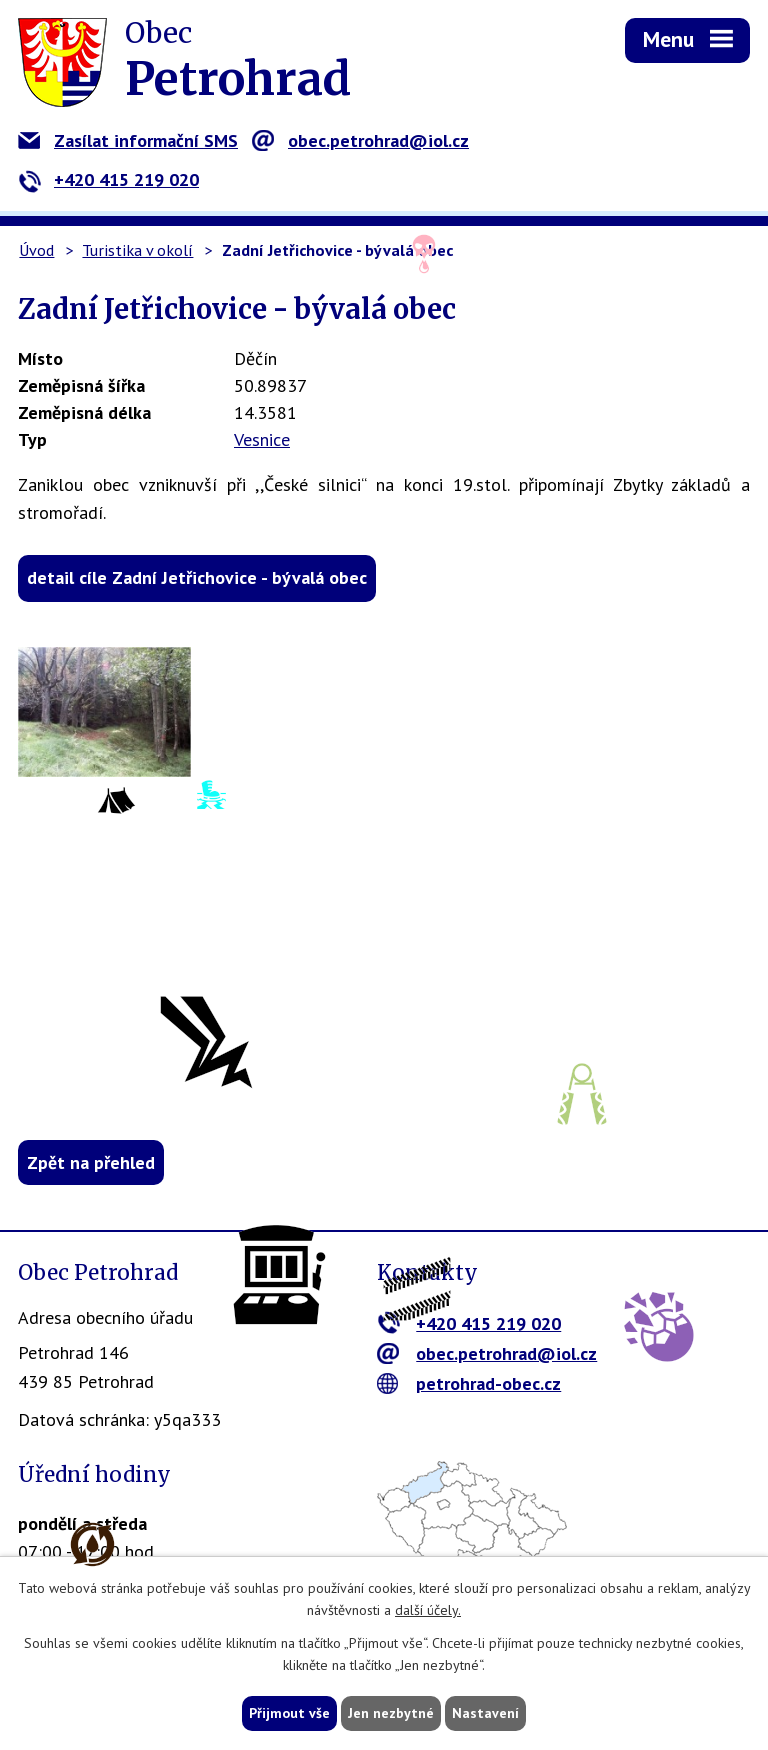  Describe the element at coordinates (582, 1094) in the screenshot. I see `access grip strength training exercises` at that location.